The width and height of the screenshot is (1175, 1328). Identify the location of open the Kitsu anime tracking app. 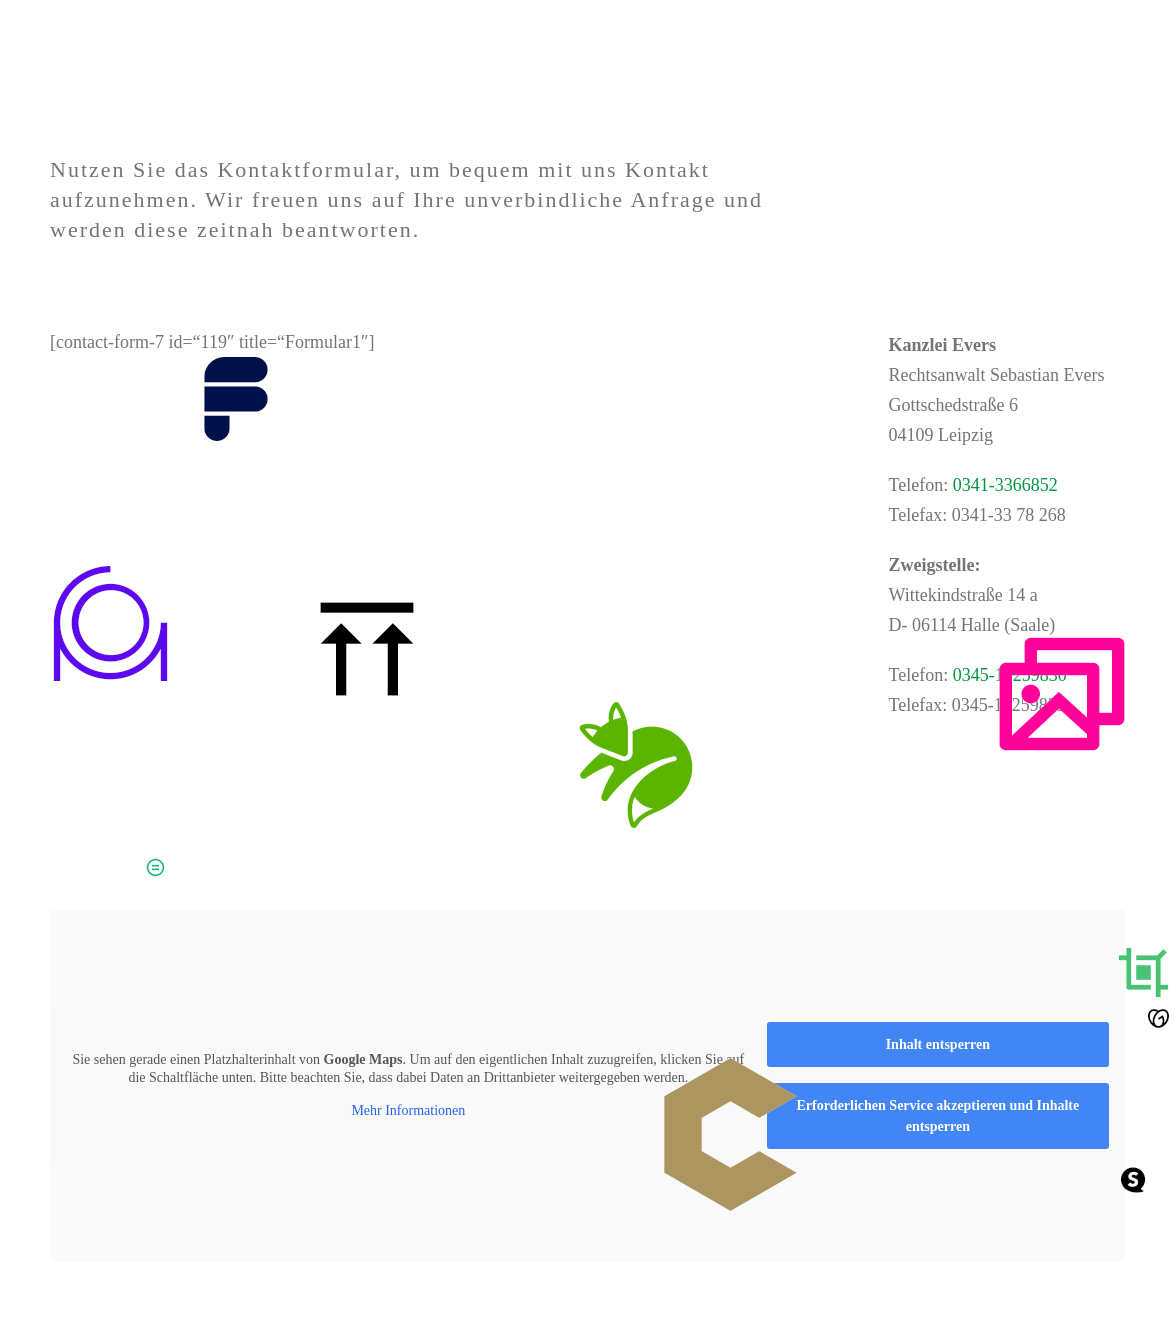
(636, 765).